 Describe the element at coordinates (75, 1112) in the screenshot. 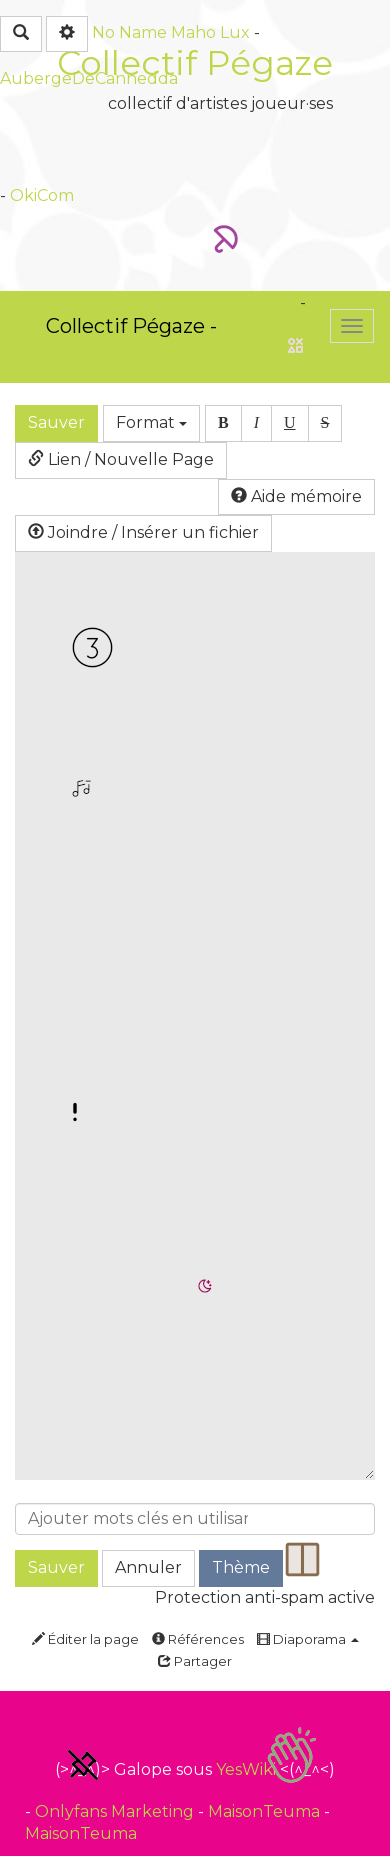

I see `indicates a warning or alert requiring attention` at that location.